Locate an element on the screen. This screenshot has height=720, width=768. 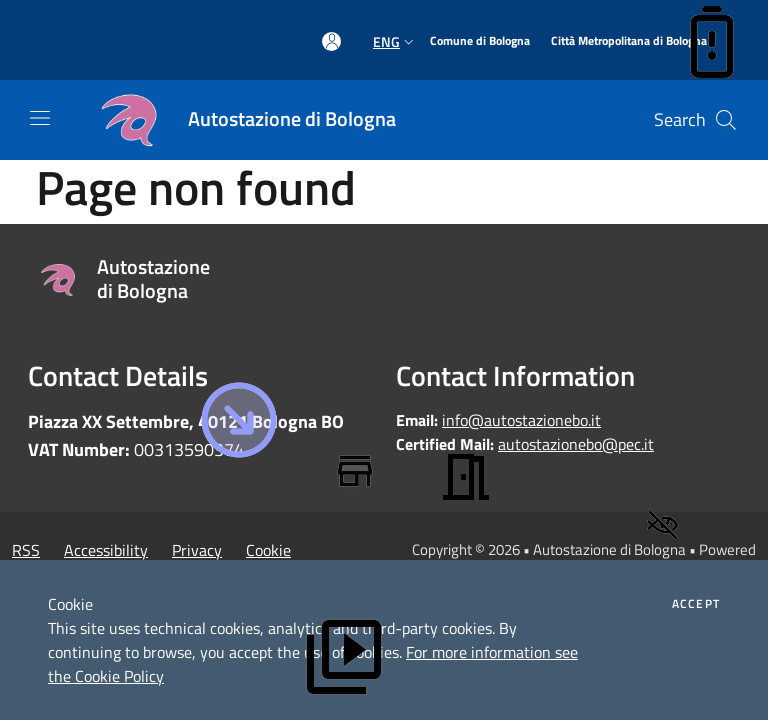
access your video library is located at coordinates (344, 657).